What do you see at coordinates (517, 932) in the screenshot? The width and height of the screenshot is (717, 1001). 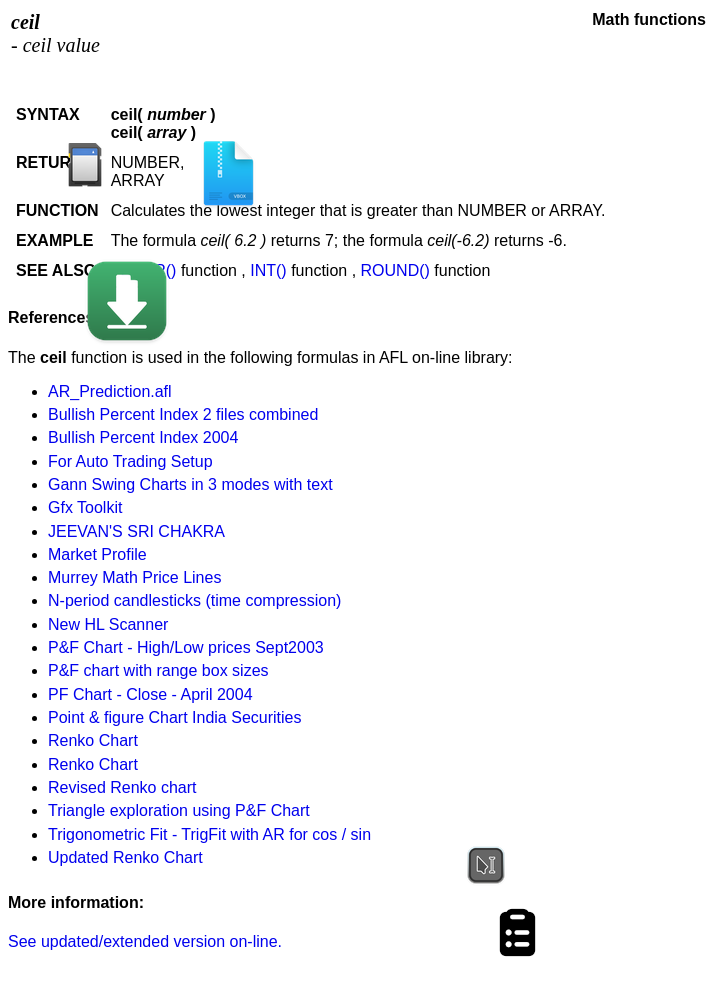 I see `view checklist or task list` at bounding box center [517, 932].